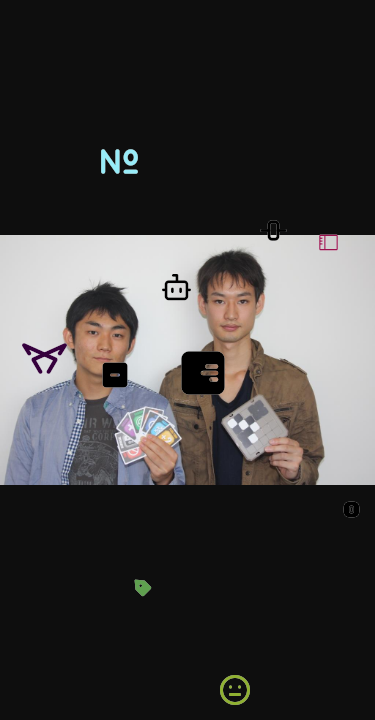 The image size is (375, 720). Describe the element at coordinates (235, 690) in the screenshot. I see `indicates neutral or no reaction` at that location.